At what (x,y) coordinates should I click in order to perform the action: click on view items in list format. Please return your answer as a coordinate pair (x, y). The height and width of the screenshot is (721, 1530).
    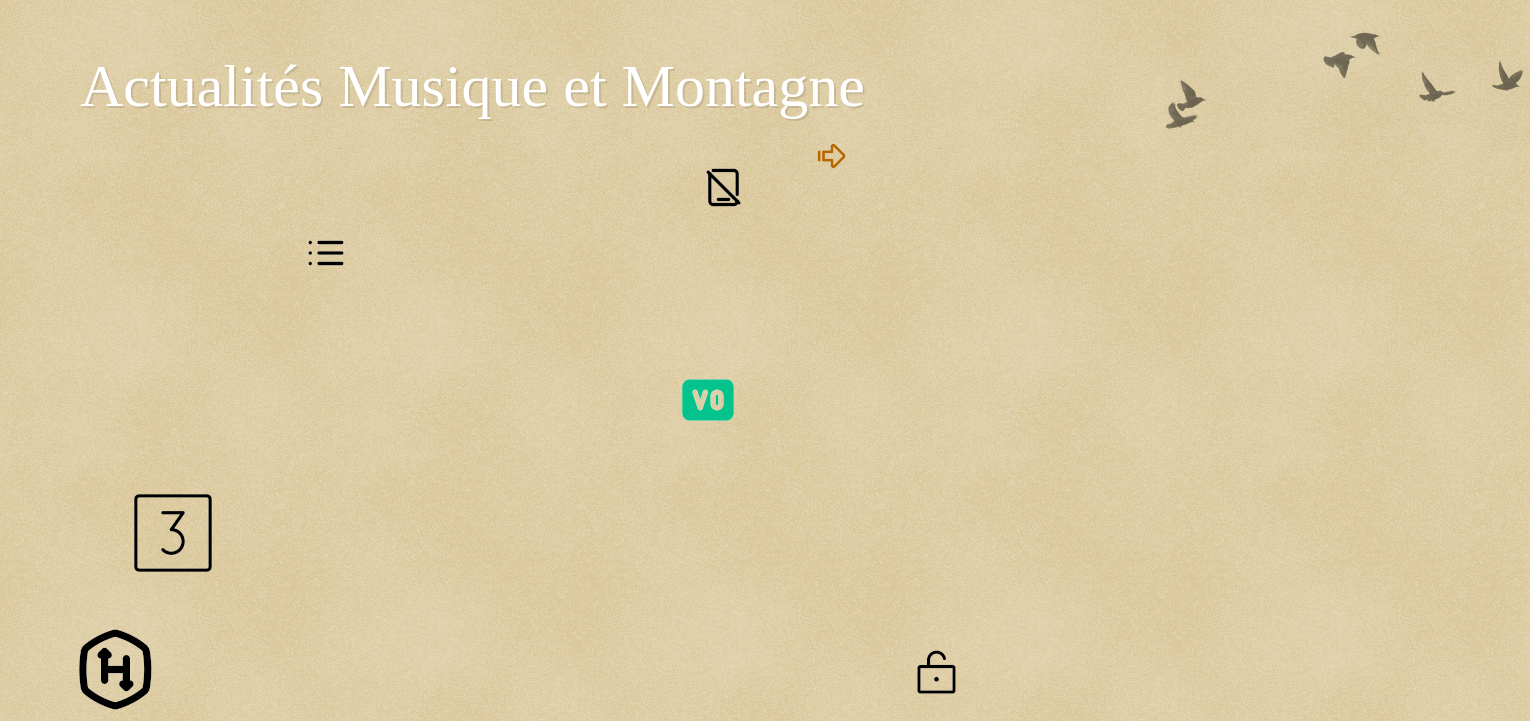
    Looking at the image, I should click on (326, 253).